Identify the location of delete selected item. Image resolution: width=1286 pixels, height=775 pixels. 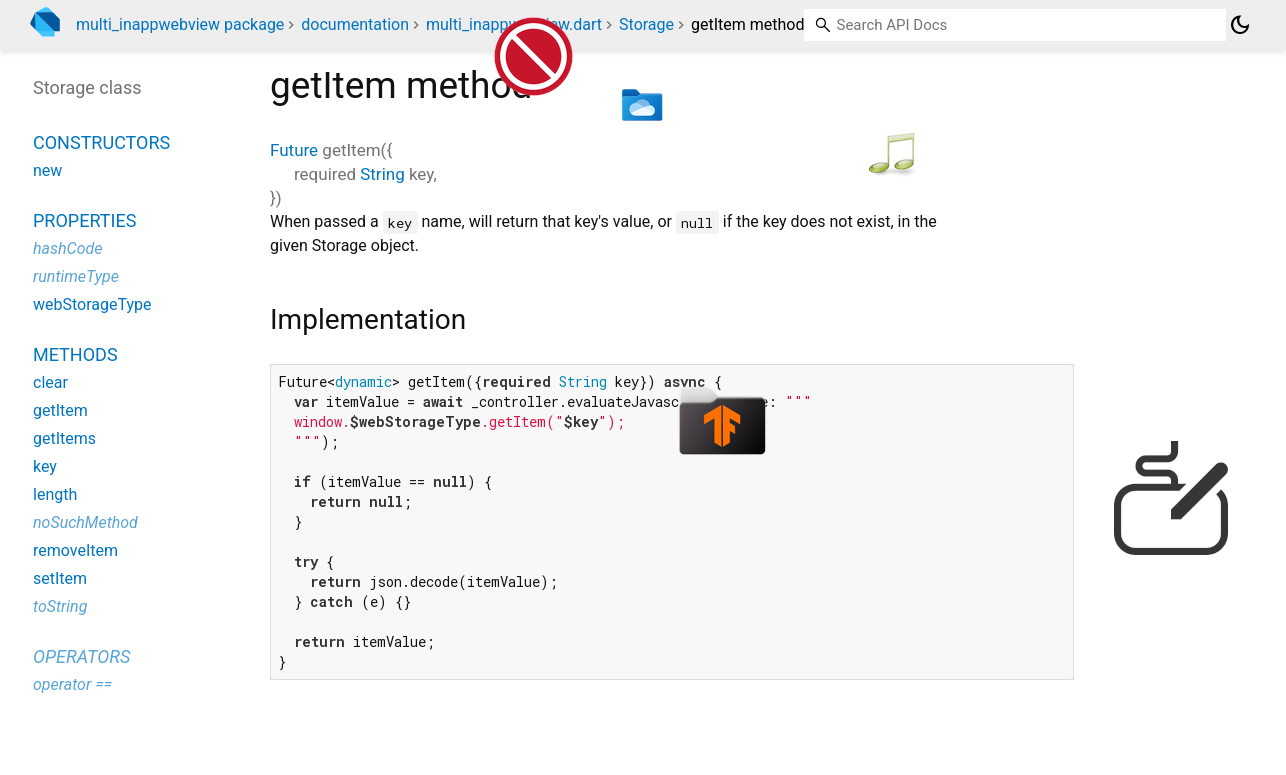
(533, 56).